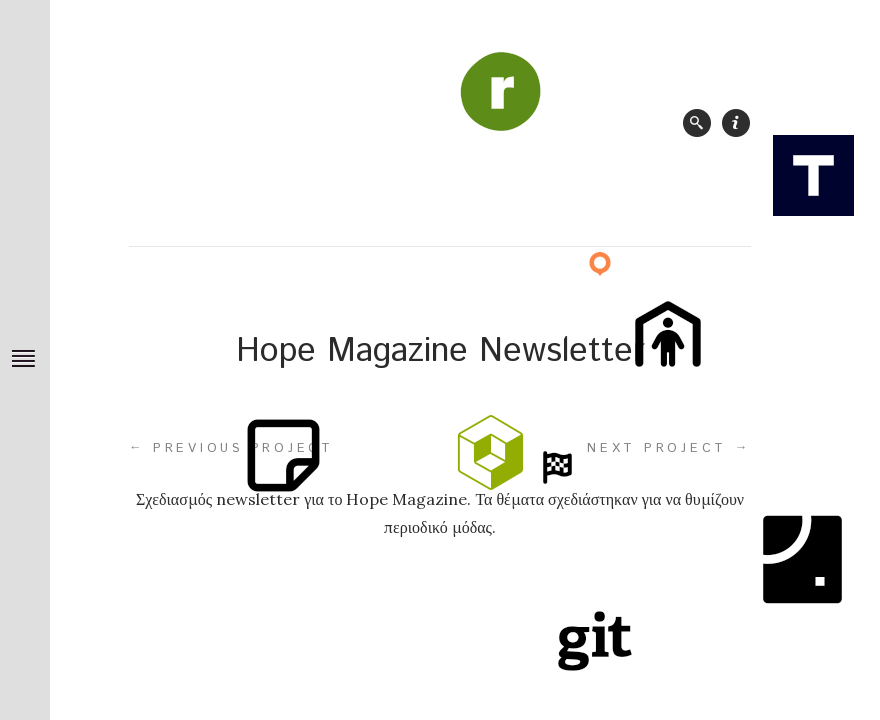  I want to click on access local storage or hard drive, so click(802, 559).